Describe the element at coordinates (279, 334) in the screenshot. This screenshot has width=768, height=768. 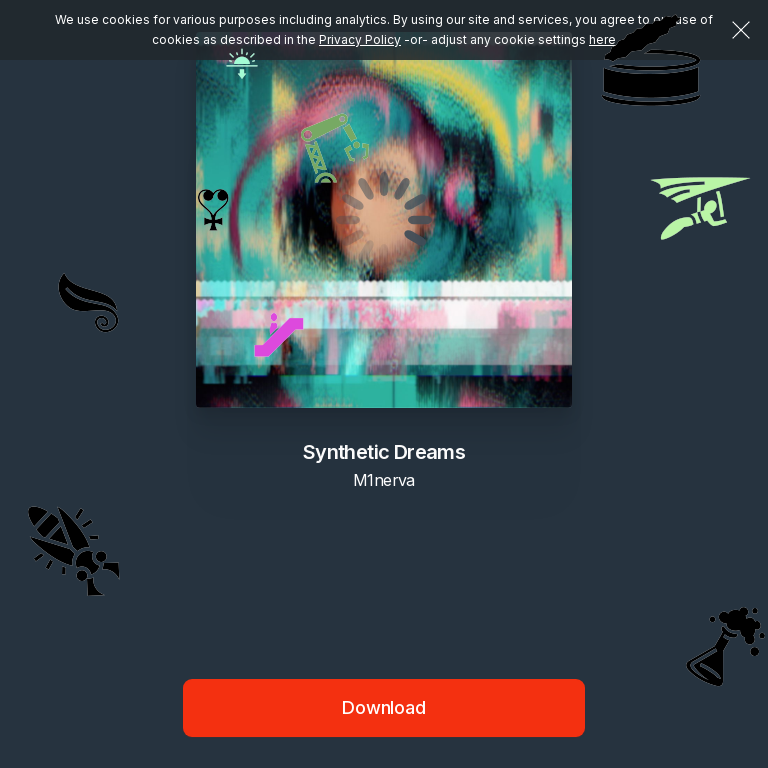
I see `indicates escalator location in a building or transit map` at that location.